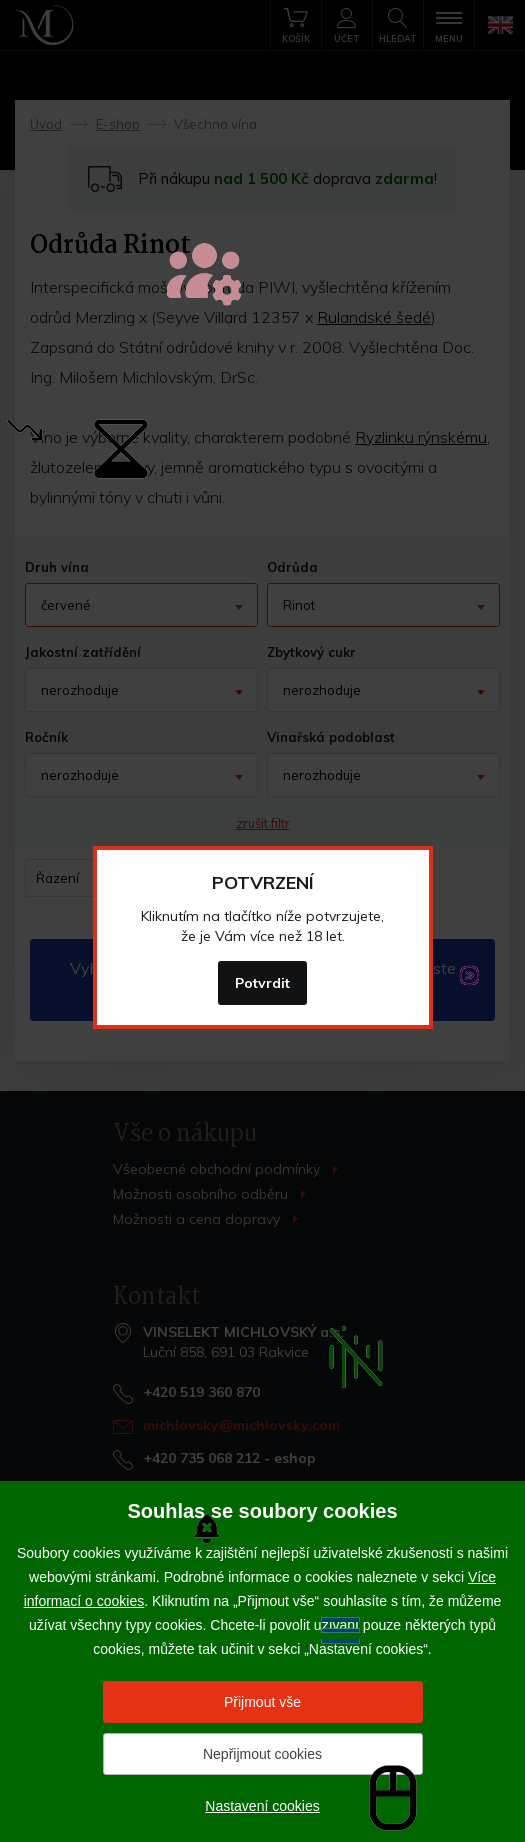 The image size is (525, 1842). What do you see at coordinates (356, 1357) in the screenshot?
I see `audio waveform muted or disabled` at bounding box center [356, 1357].